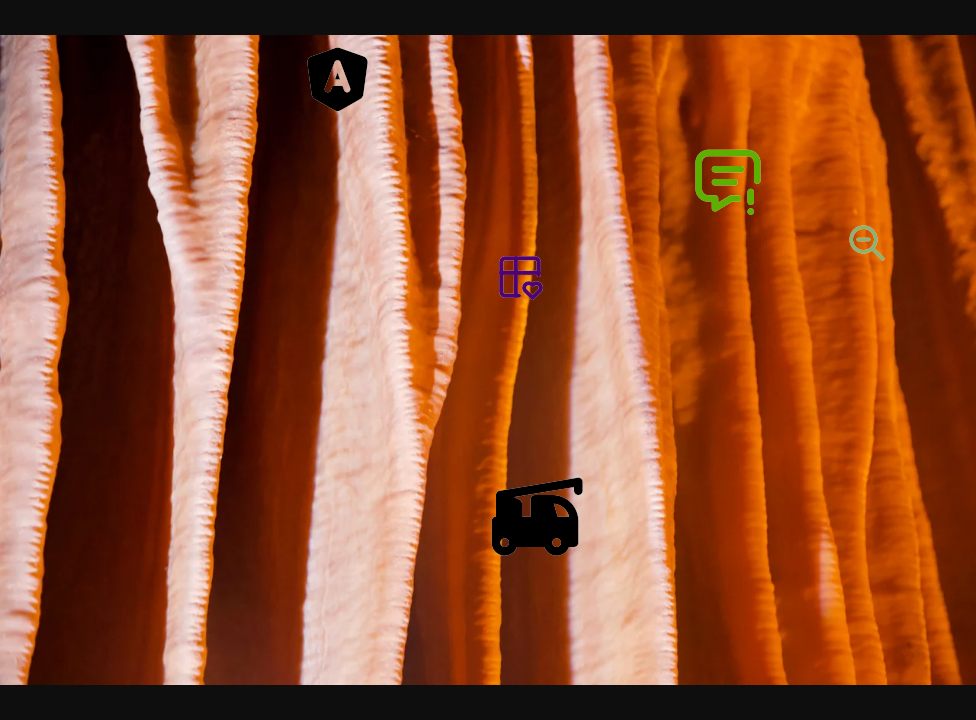  I want to click on add table to favorites, so click(520, 277).